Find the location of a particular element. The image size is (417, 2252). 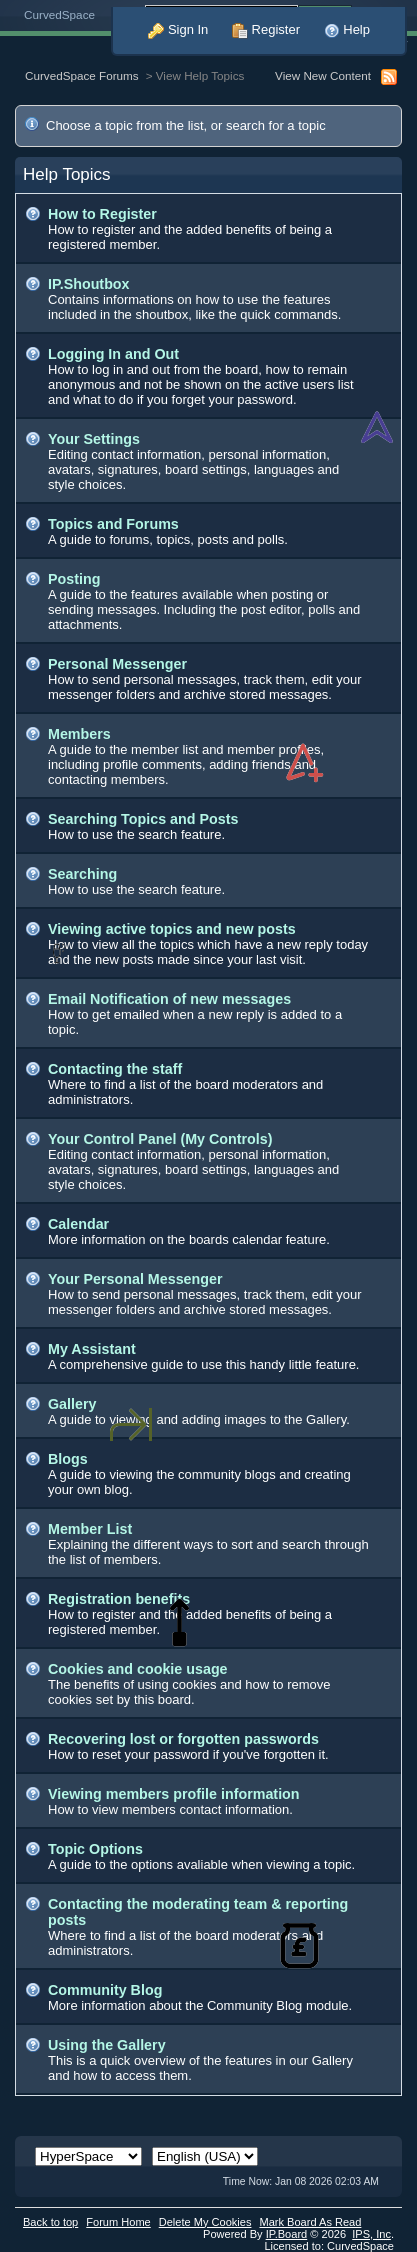

access navigation or directions is located at coordinates (377, 429).